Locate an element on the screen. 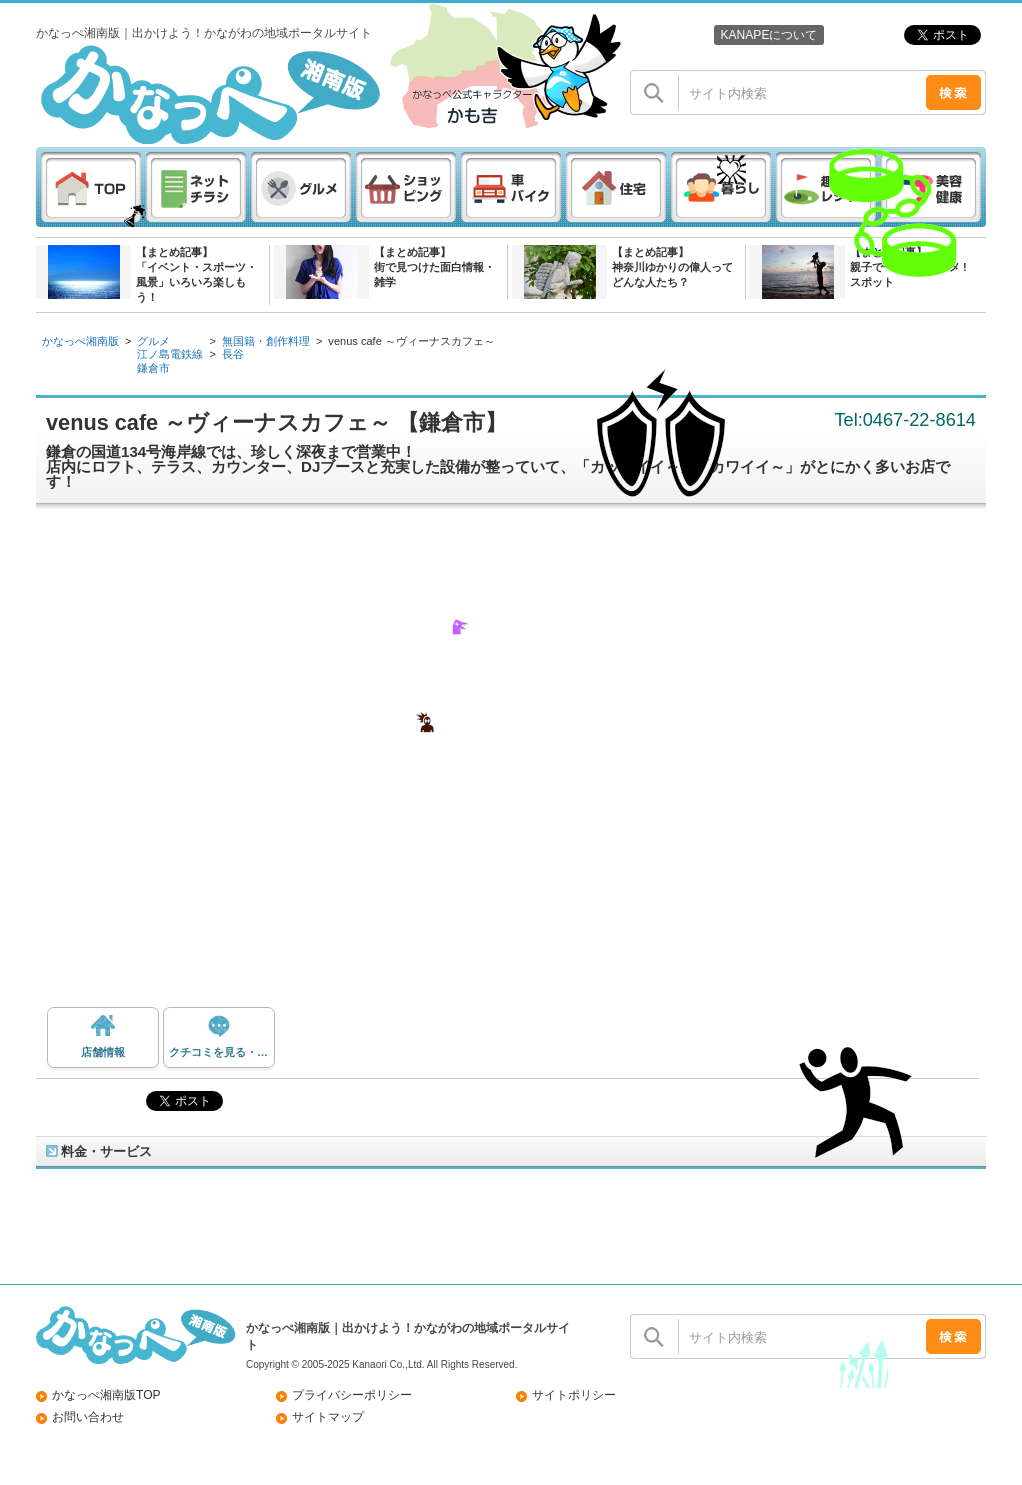 This screenshot has height=1485, width=1022. indicates a conflict or clash between protected elements is located at coordinates (661, 433).